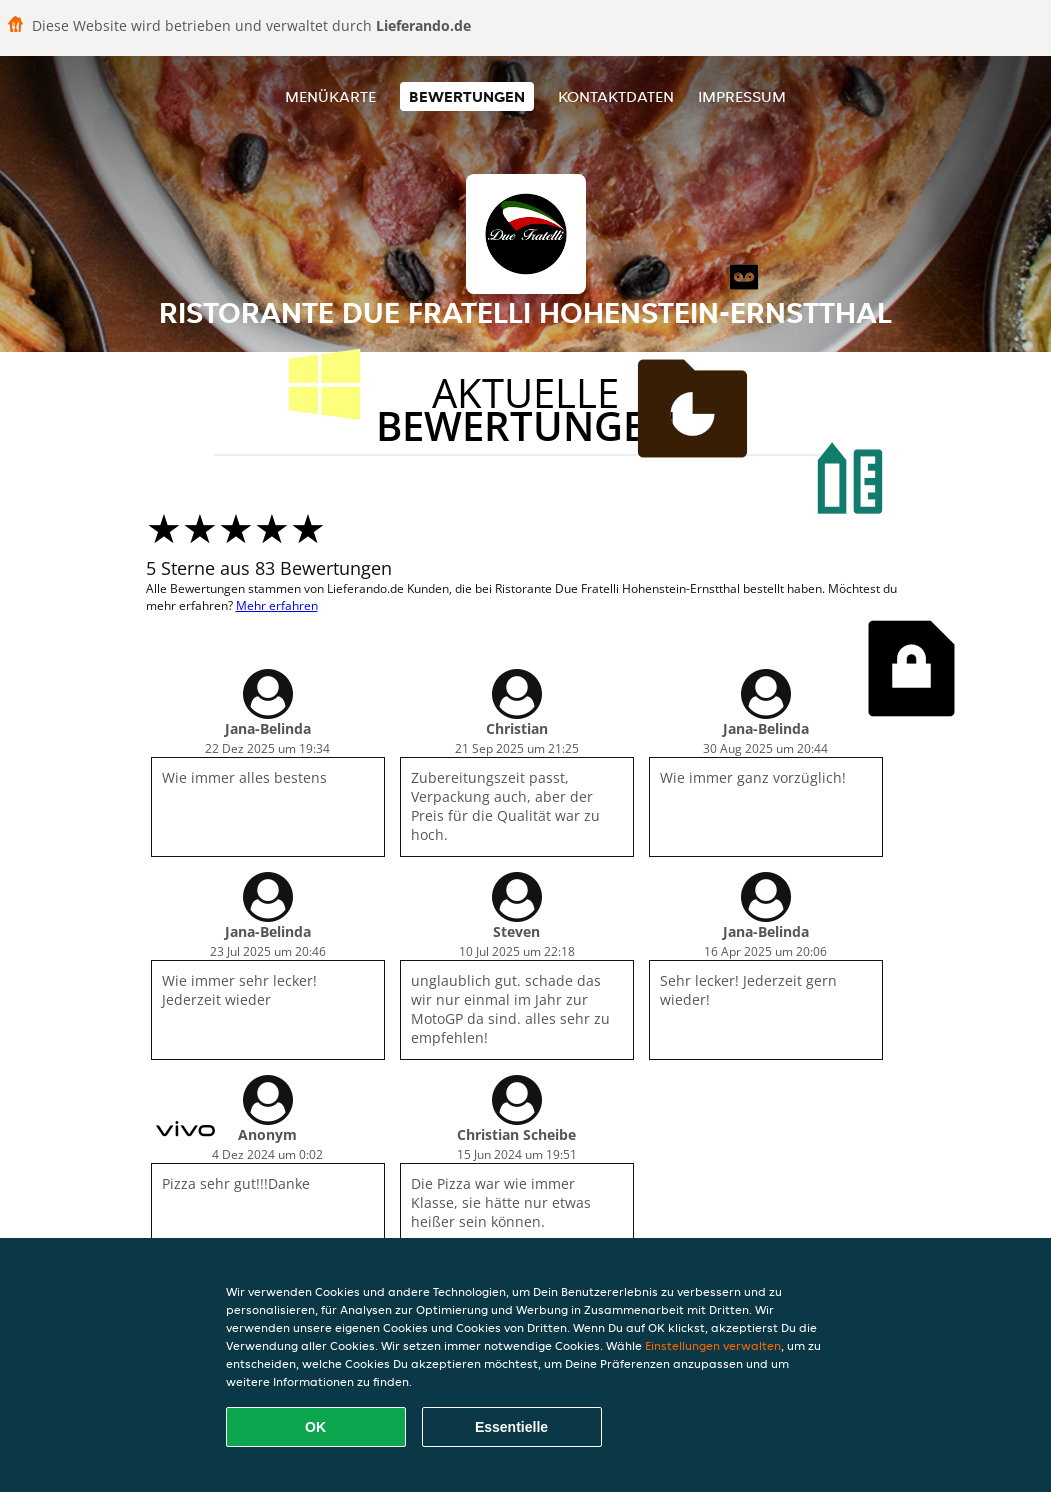 Image resolution: width=1051 pixels, height=1492 pixels. Describe the element at coordinates (692, 408) in the screenshot. I see `open folder containing charts or analytics` at that location.